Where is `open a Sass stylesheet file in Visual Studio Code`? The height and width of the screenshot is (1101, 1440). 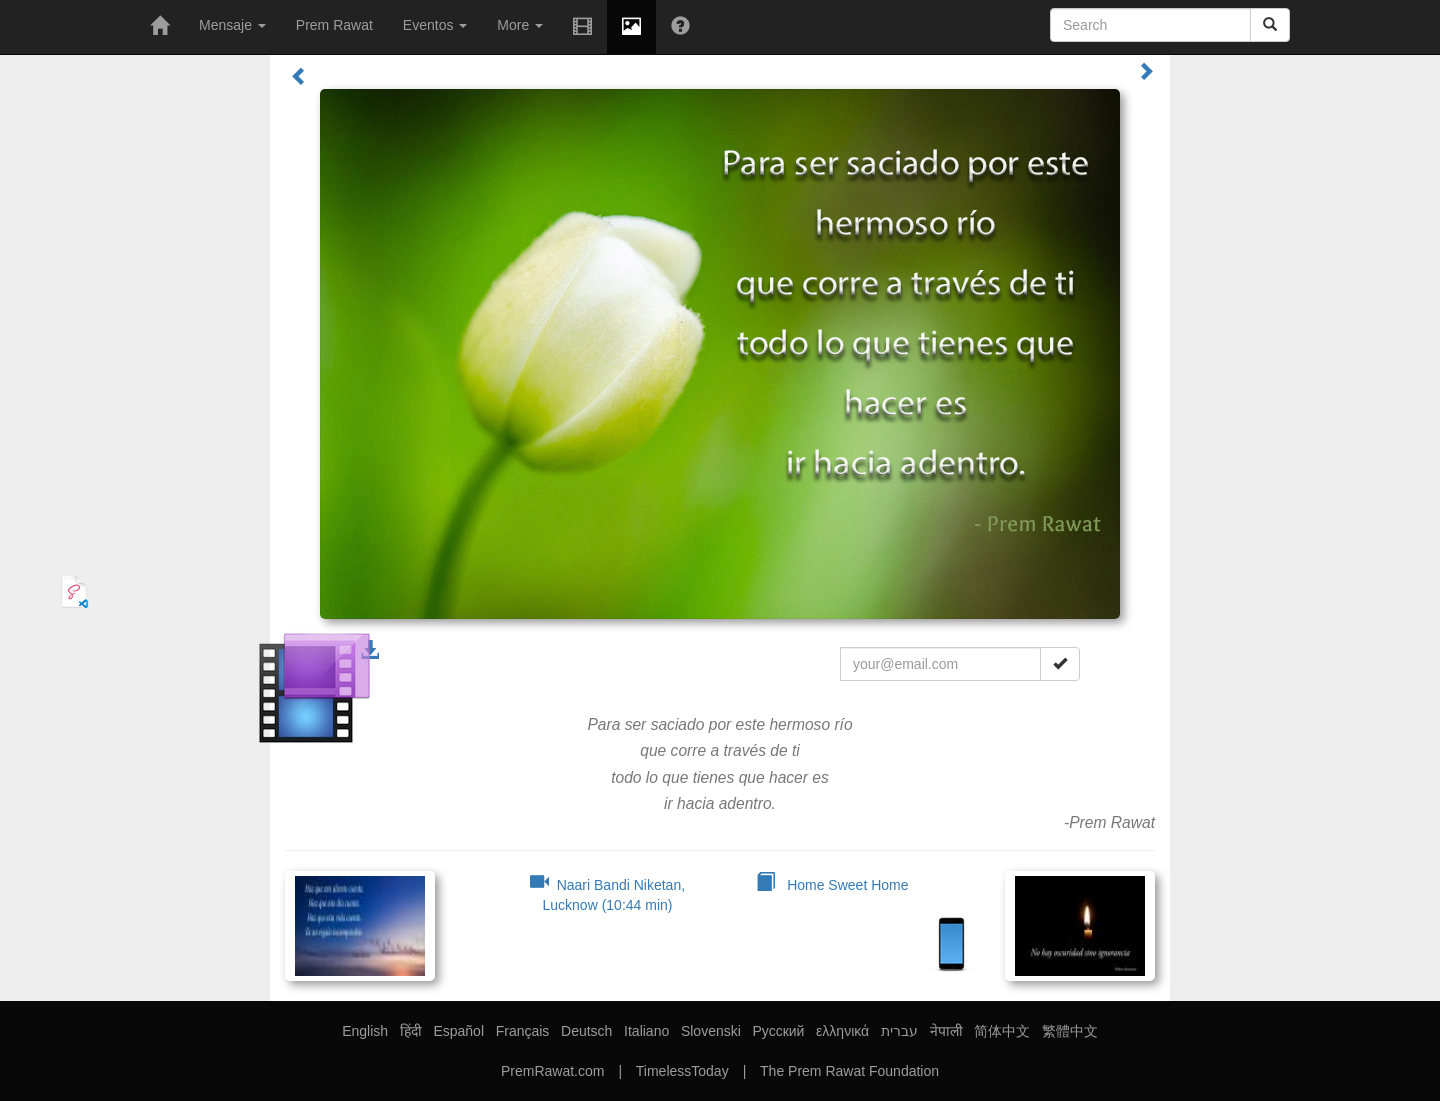 open a Sass stylesheet file in Visual Studio Code is located at coordinates (74, 592).